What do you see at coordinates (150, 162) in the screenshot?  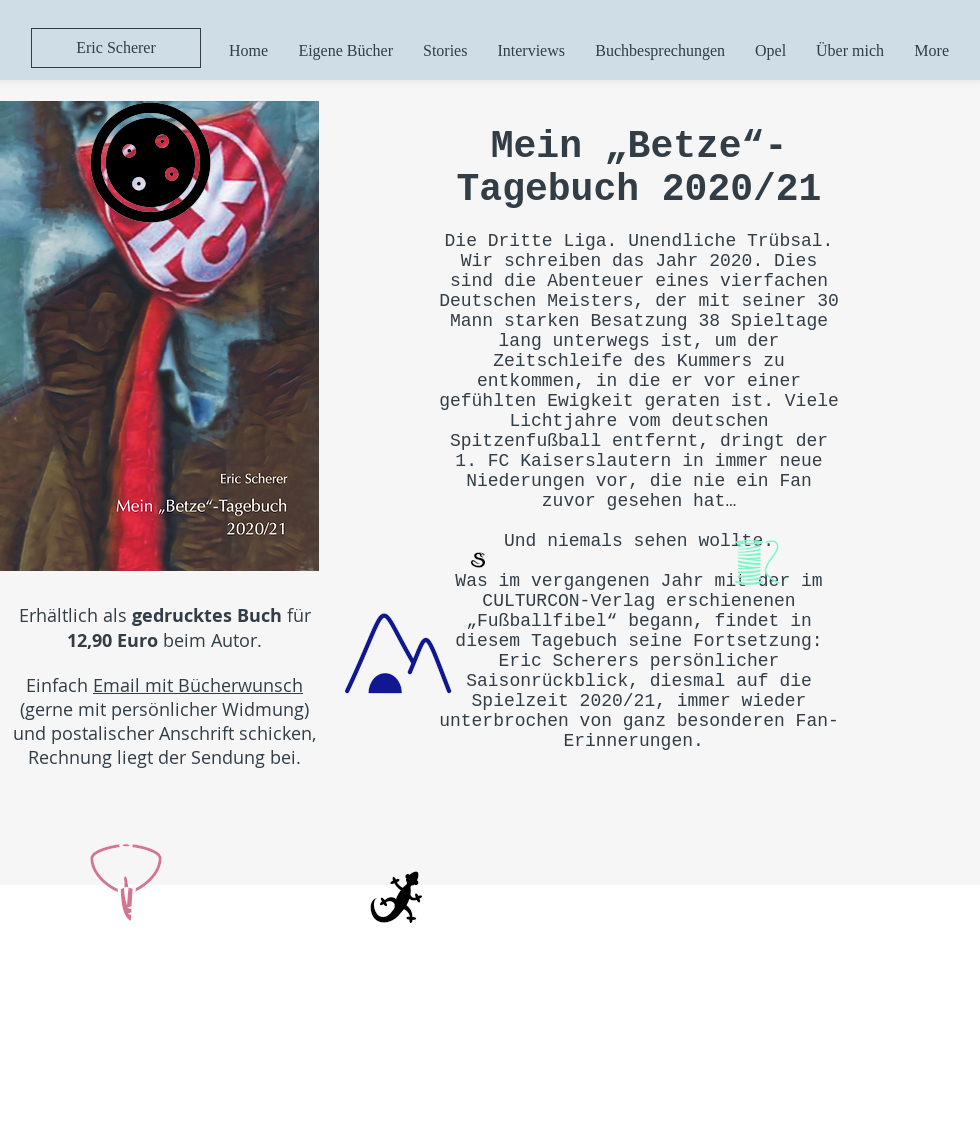 I see `clothing or fashion category` at bounding box center [150, 162].